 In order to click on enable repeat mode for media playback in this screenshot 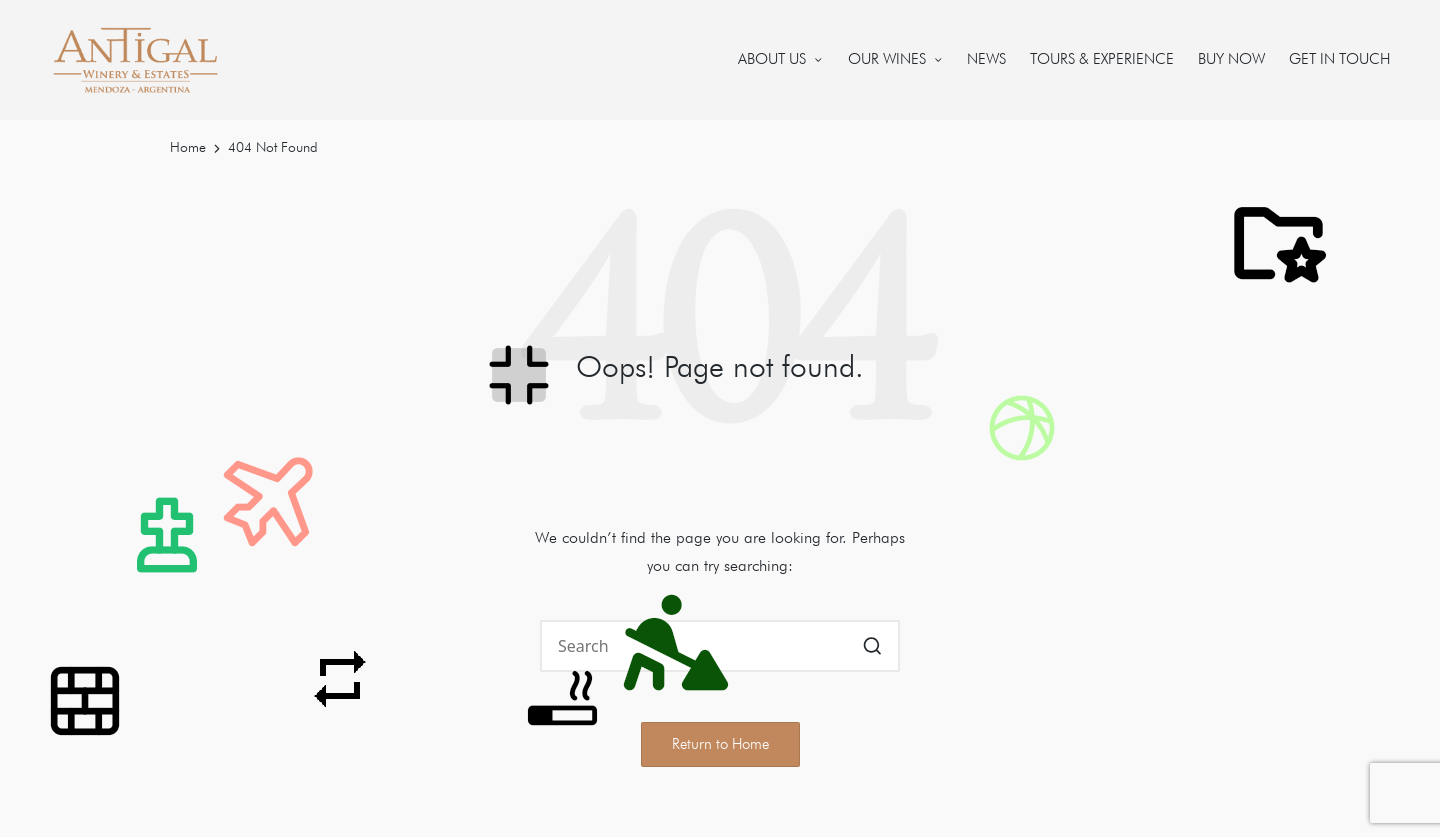, I will do `click(340, 679)`.